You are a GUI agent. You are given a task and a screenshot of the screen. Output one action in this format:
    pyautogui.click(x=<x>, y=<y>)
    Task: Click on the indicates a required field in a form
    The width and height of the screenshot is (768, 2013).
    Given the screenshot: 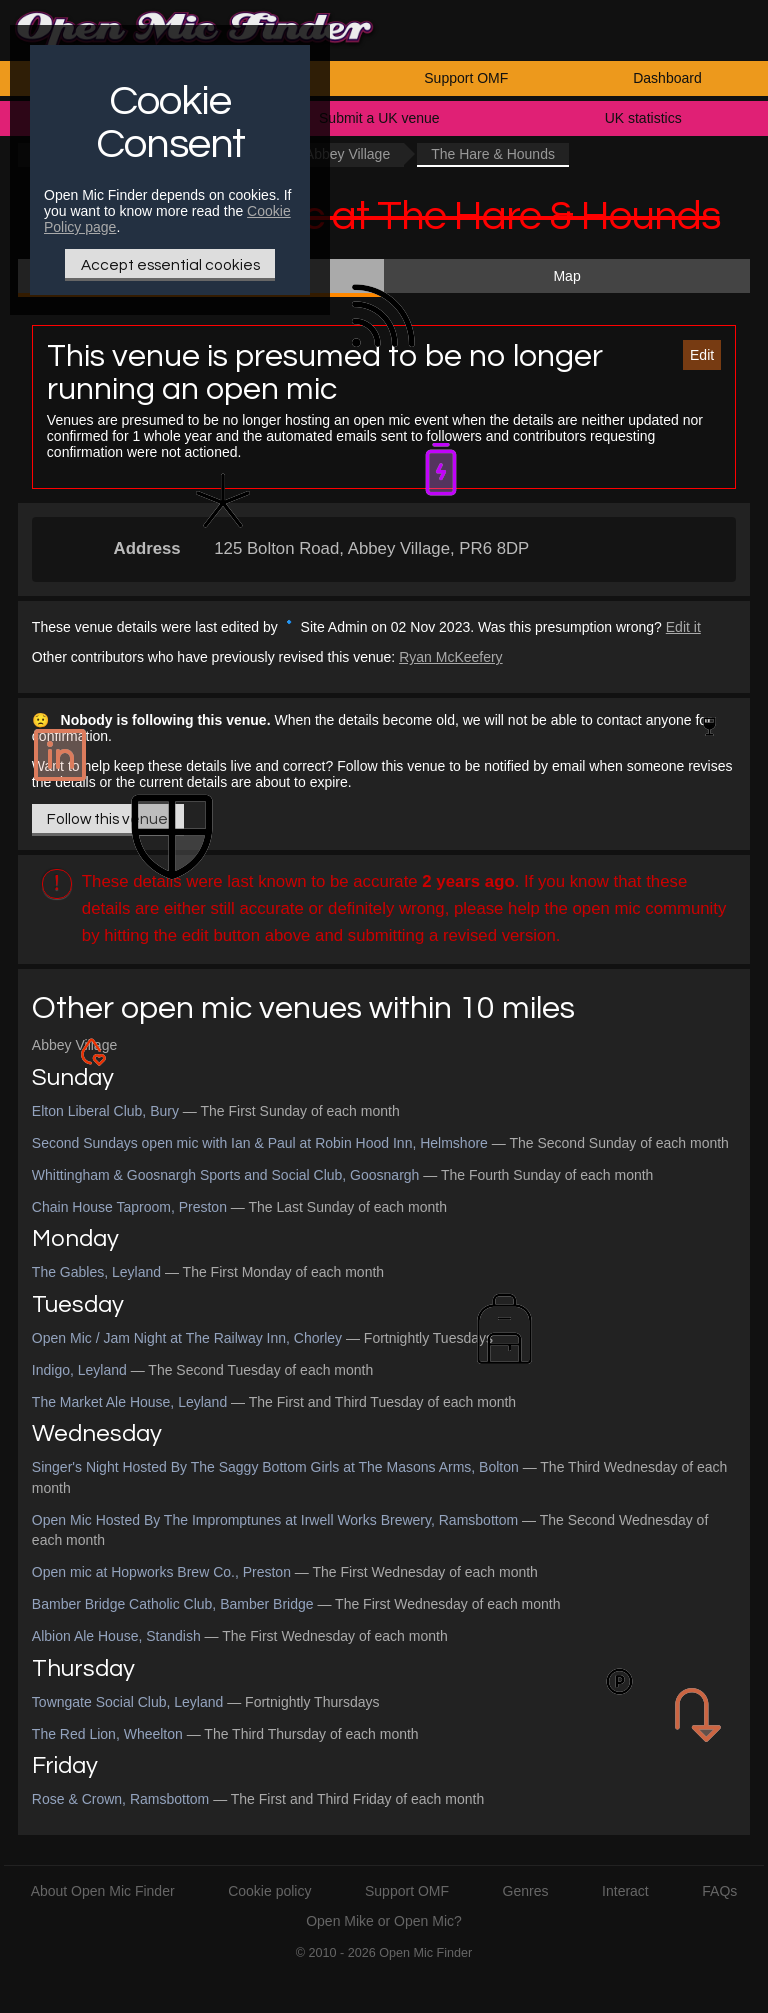 What is the action you would take?
    pyautogui.click(x=223, y=503)
    